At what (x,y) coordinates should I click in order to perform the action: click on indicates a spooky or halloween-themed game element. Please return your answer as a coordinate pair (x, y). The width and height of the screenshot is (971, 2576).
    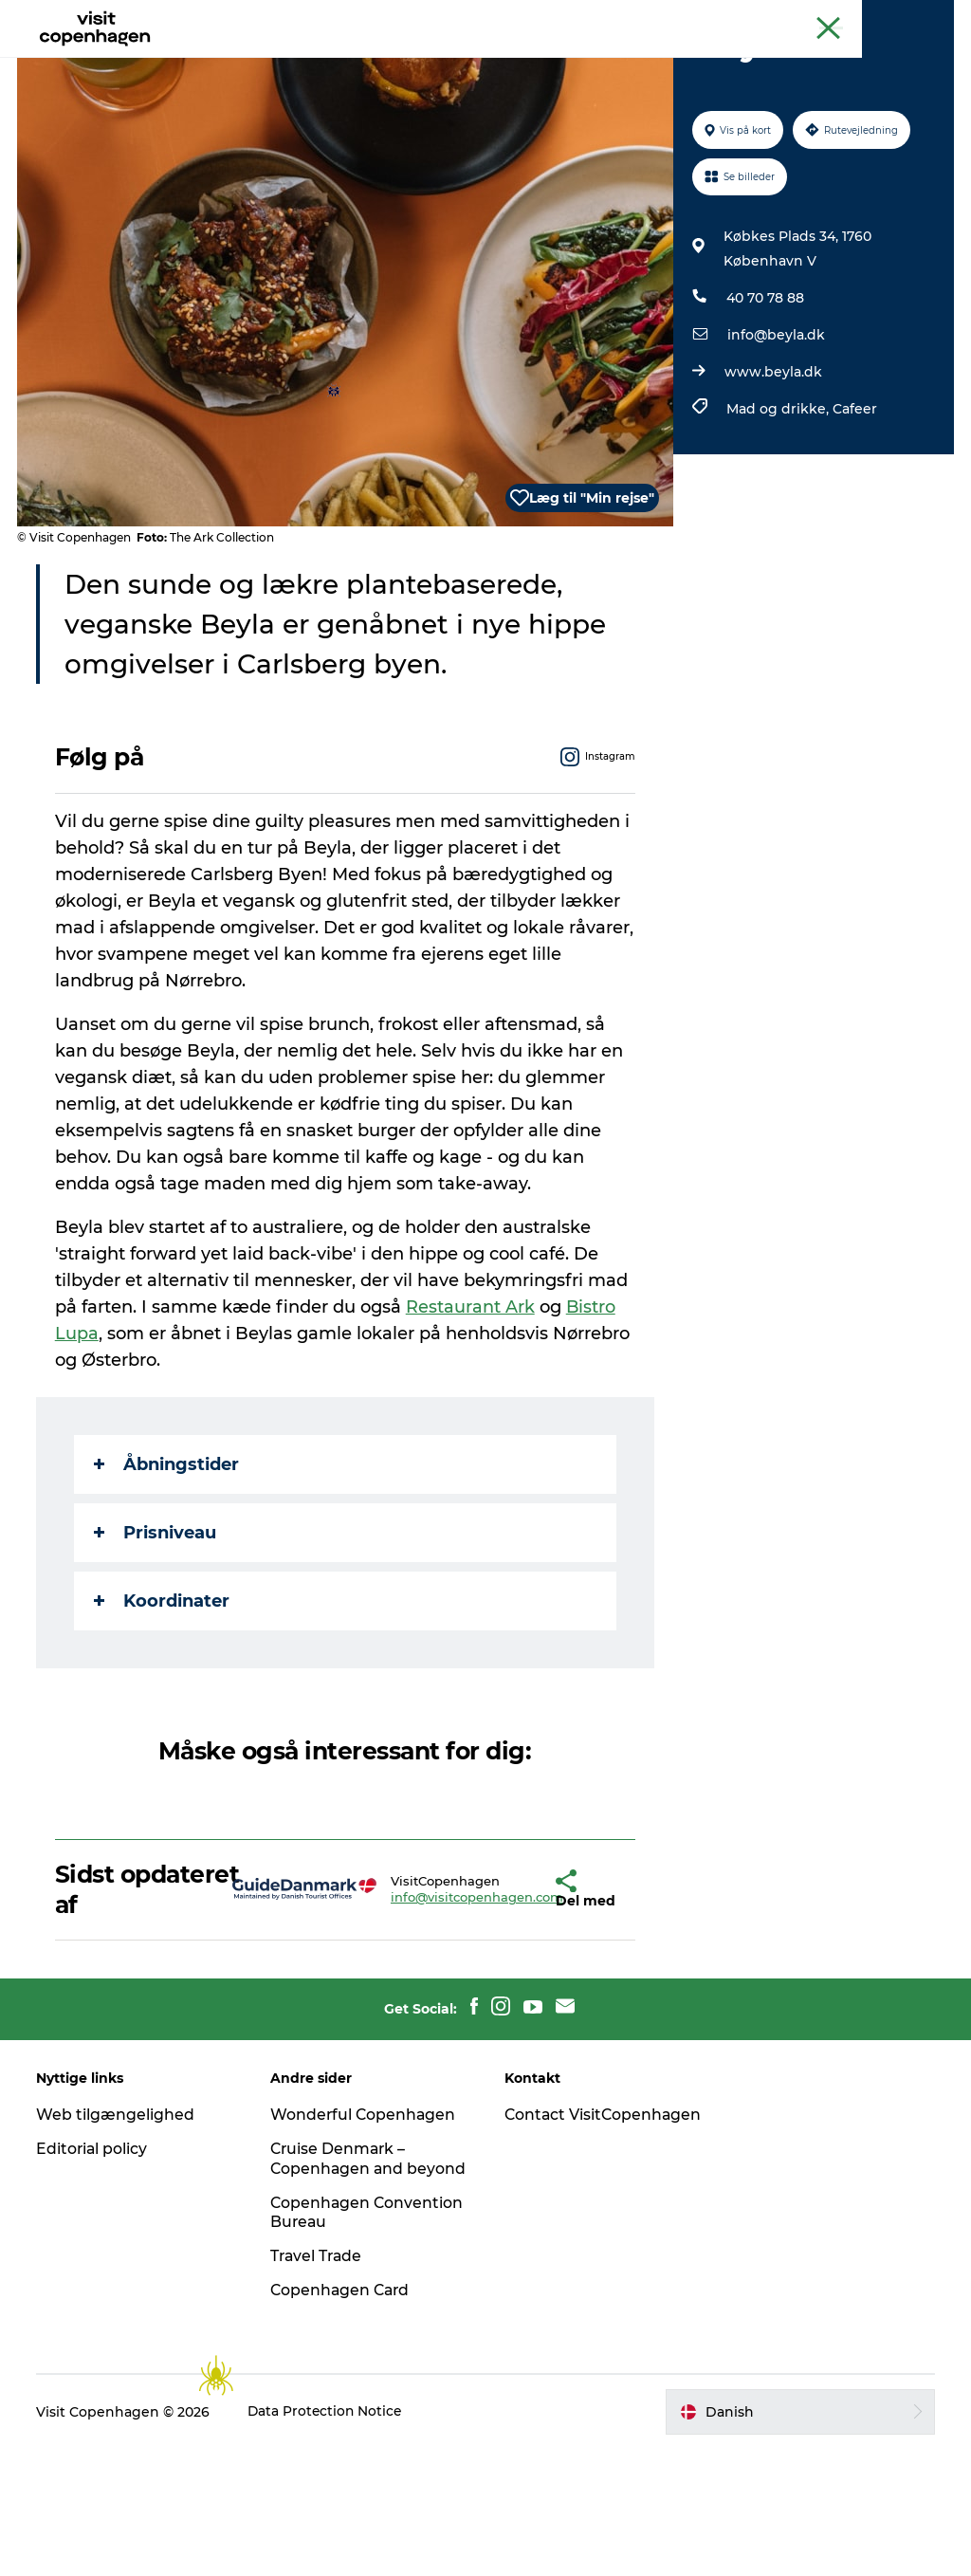
    Looking at the image, I should click on (216, 2376).